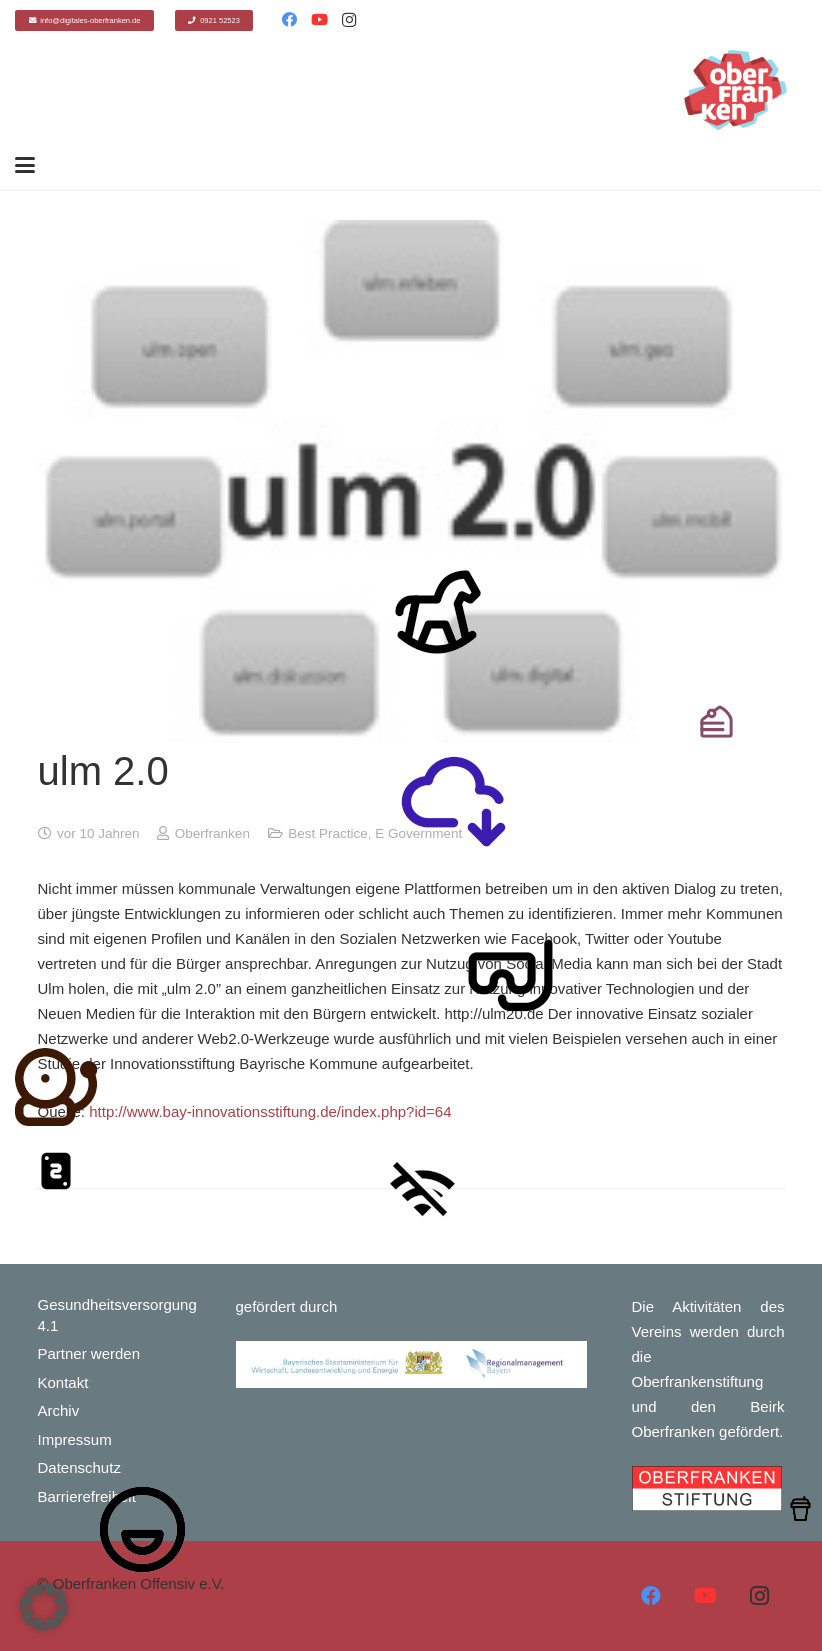  Describe the element at coordinates (56, 1171) in the screenshot. I see `a playing card showing the number 2` at that location.